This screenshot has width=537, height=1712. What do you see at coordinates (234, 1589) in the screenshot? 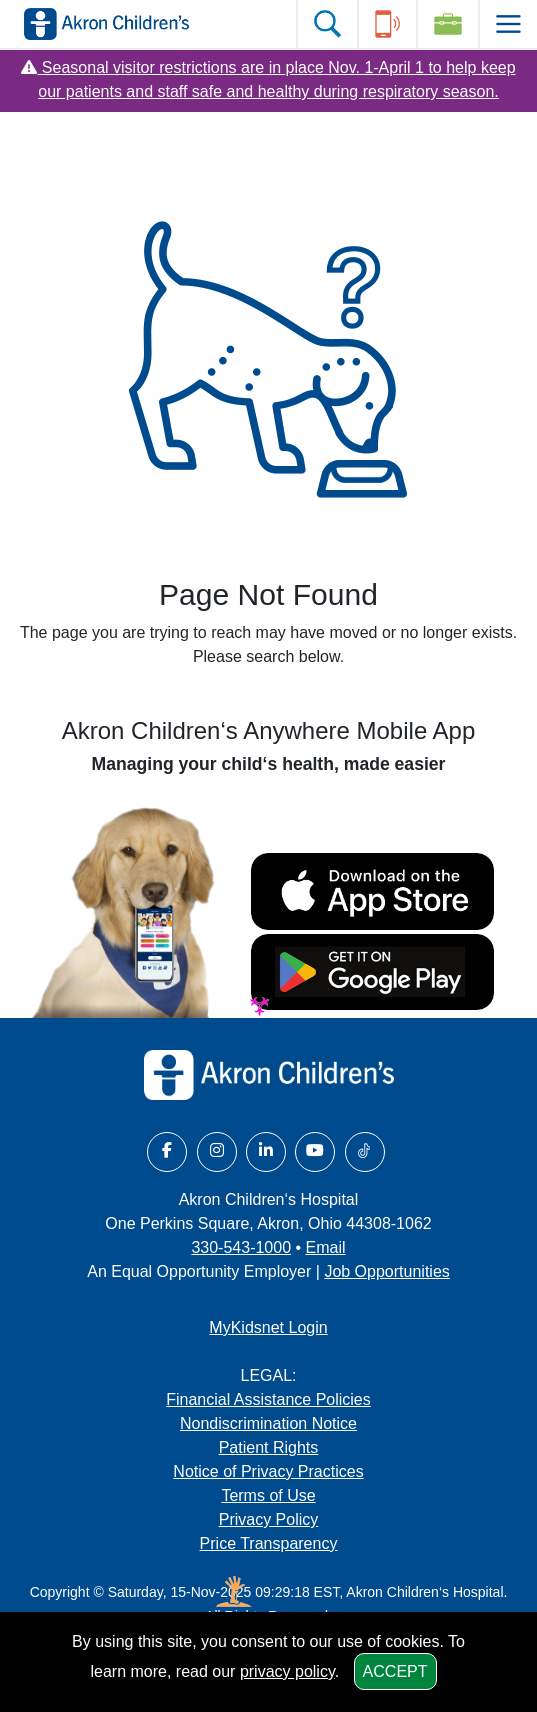
I see `activate necromancer ability` at bounding box center [234, 1589].